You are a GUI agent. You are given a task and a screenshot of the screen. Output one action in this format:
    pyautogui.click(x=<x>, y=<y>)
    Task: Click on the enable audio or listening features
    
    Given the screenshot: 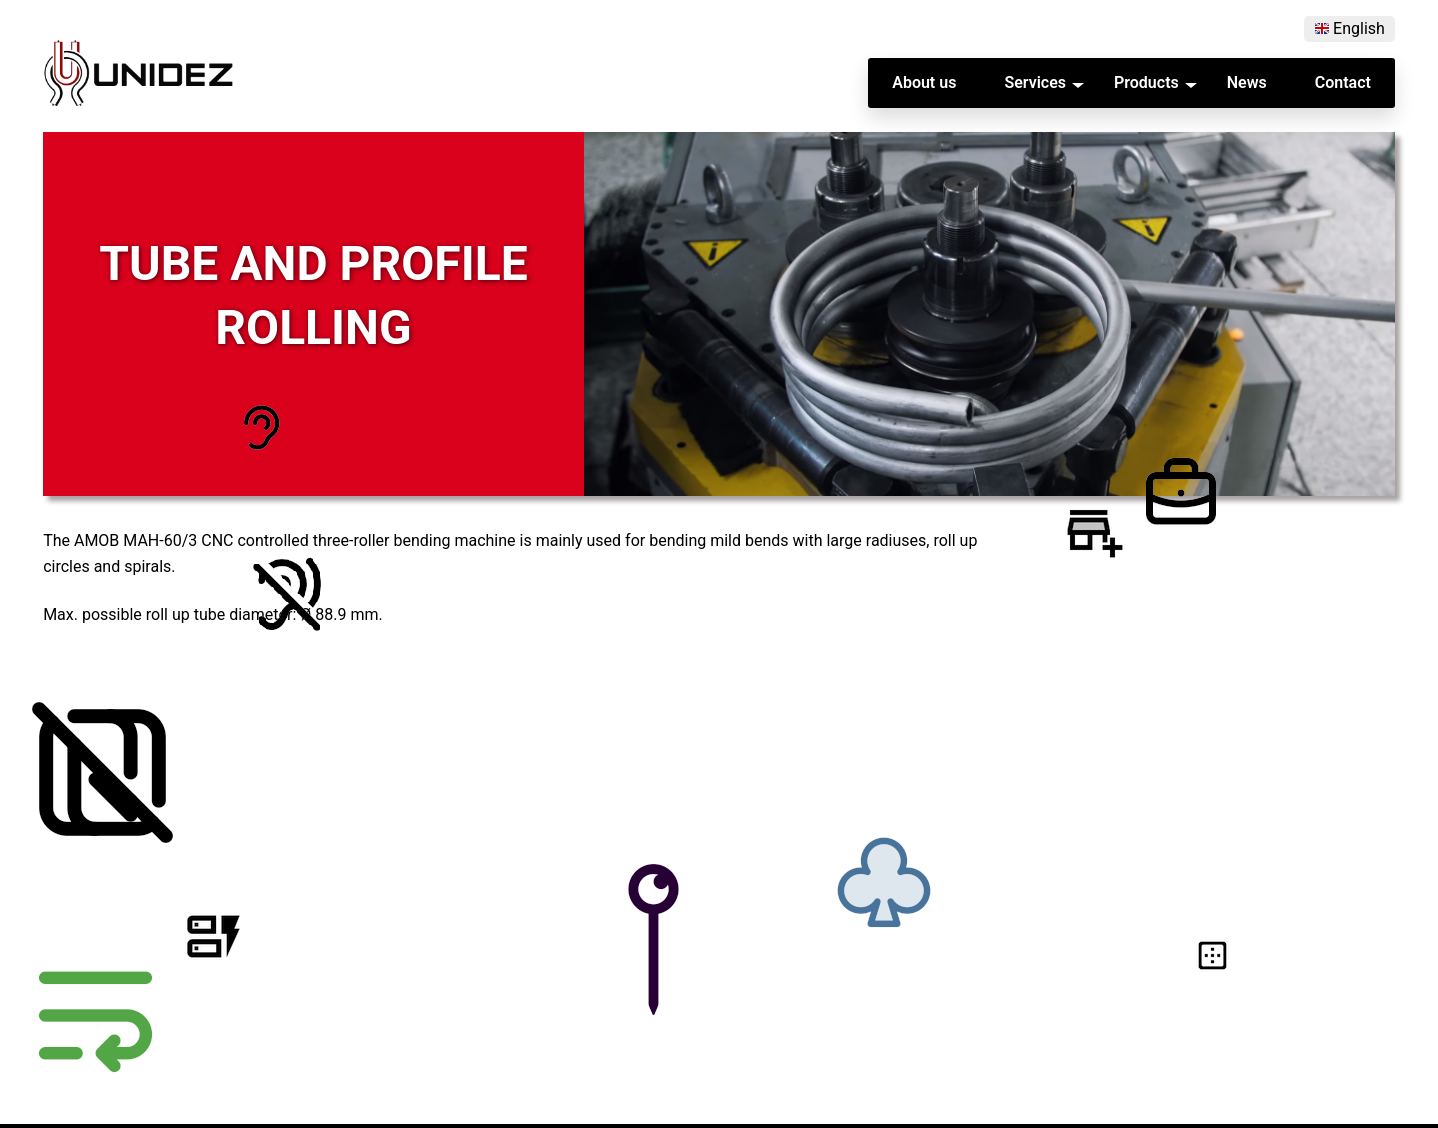 What is the action you would take?
    pyautogui.click(x=259, y=427)
    